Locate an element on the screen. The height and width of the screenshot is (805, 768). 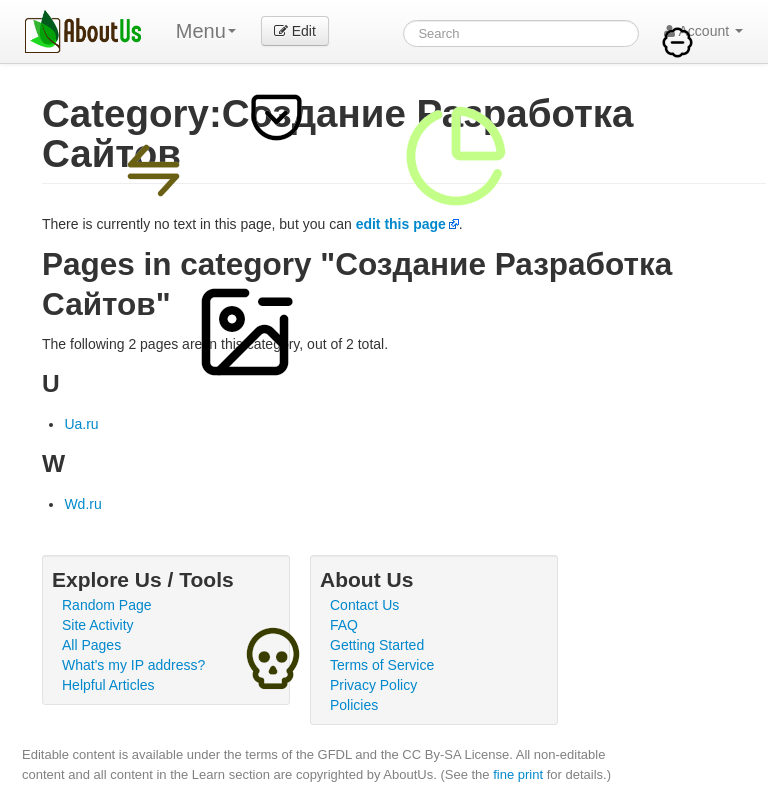
view analytics breakdown is located at coordinates (456, 156).